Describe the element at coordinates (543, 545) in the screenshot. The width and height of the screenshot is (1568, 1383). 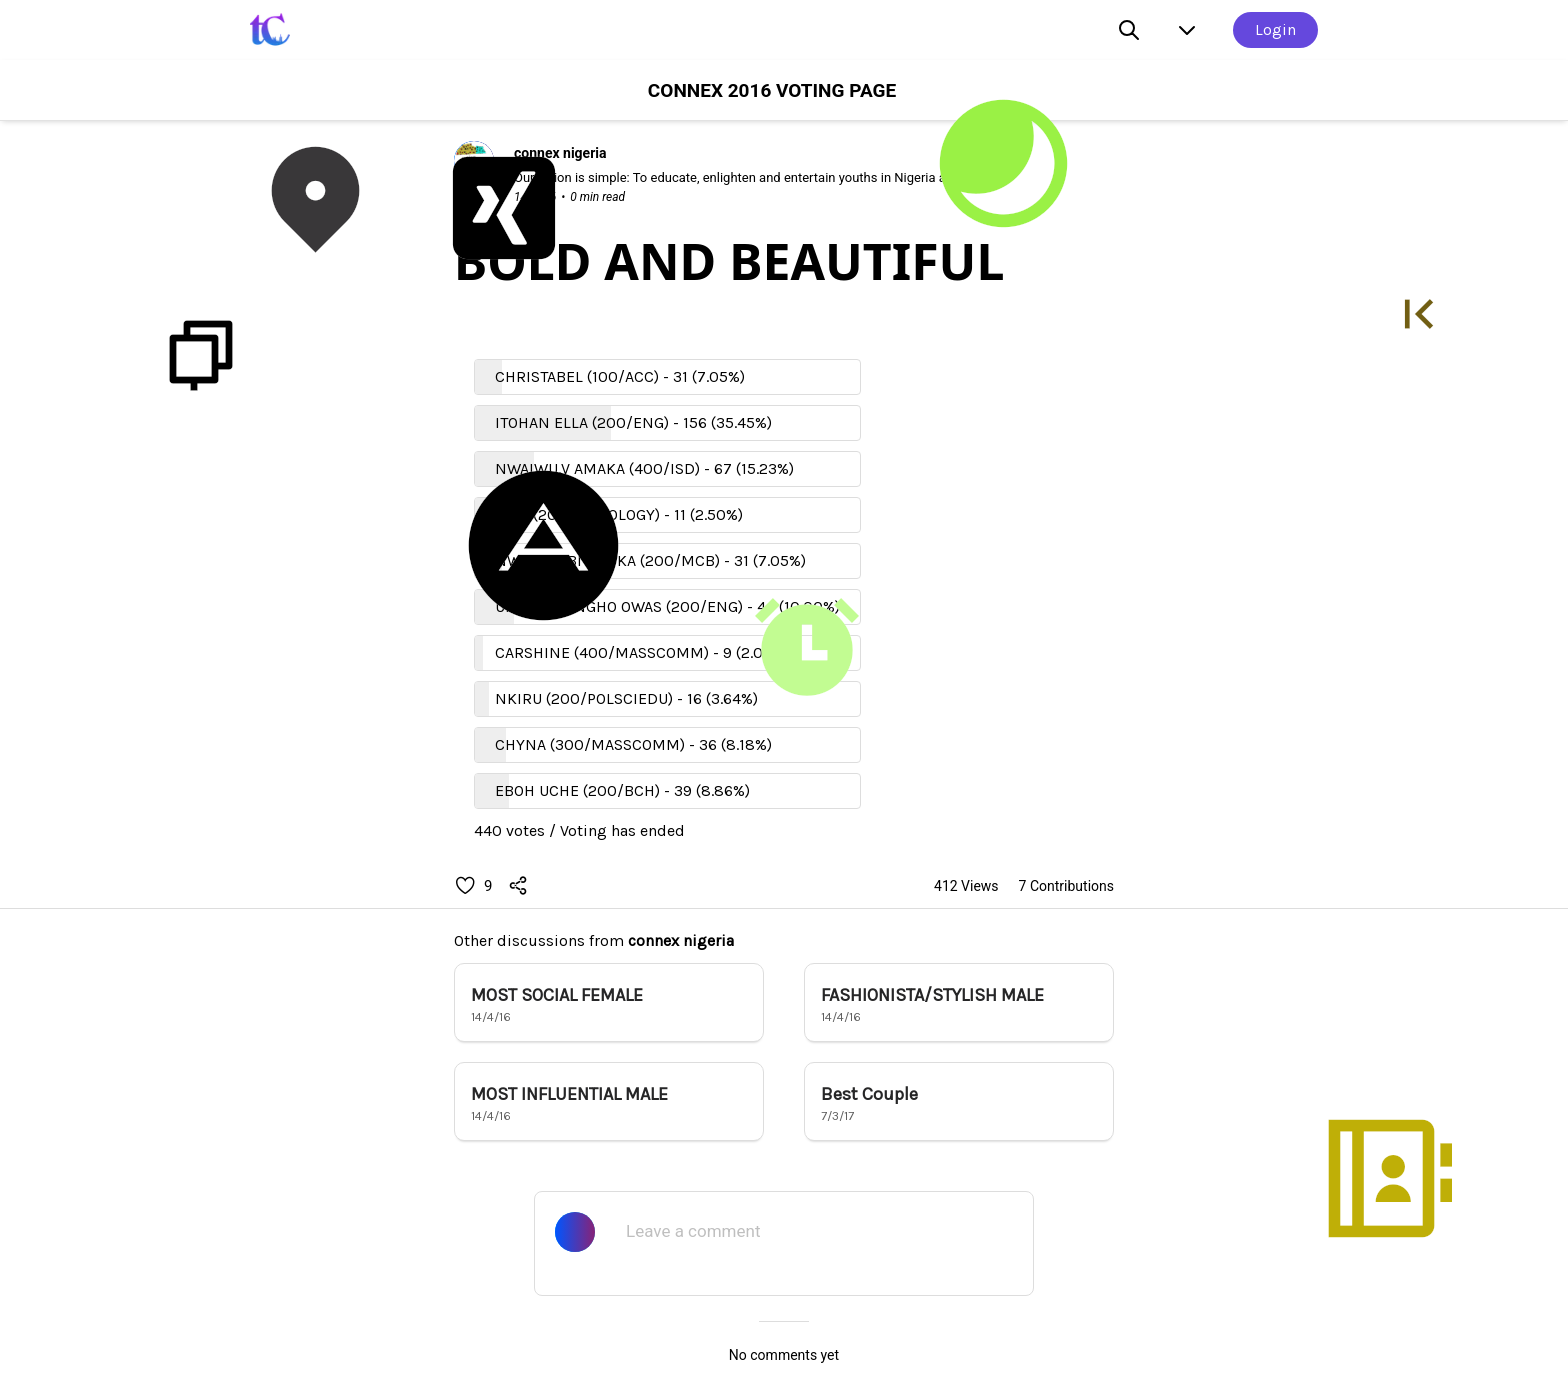
I see `app.net (adn) logo` at that location.